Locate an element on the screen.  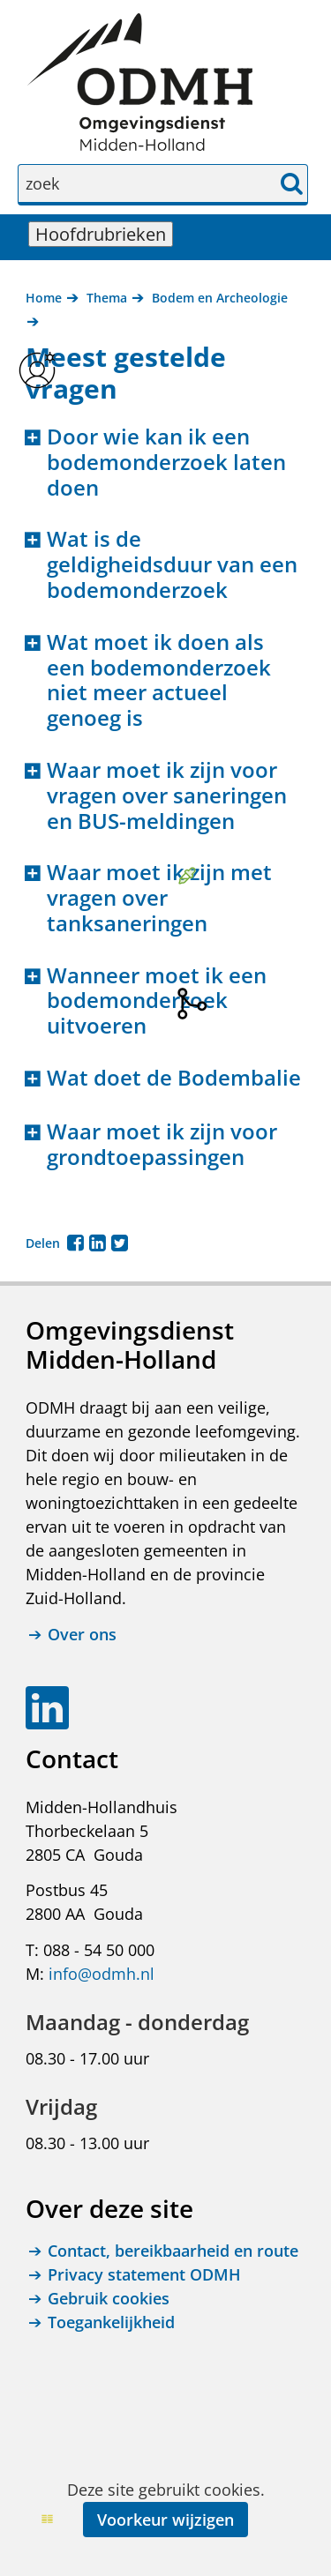
merge branches in version control is located at coordinates (190, 1004).